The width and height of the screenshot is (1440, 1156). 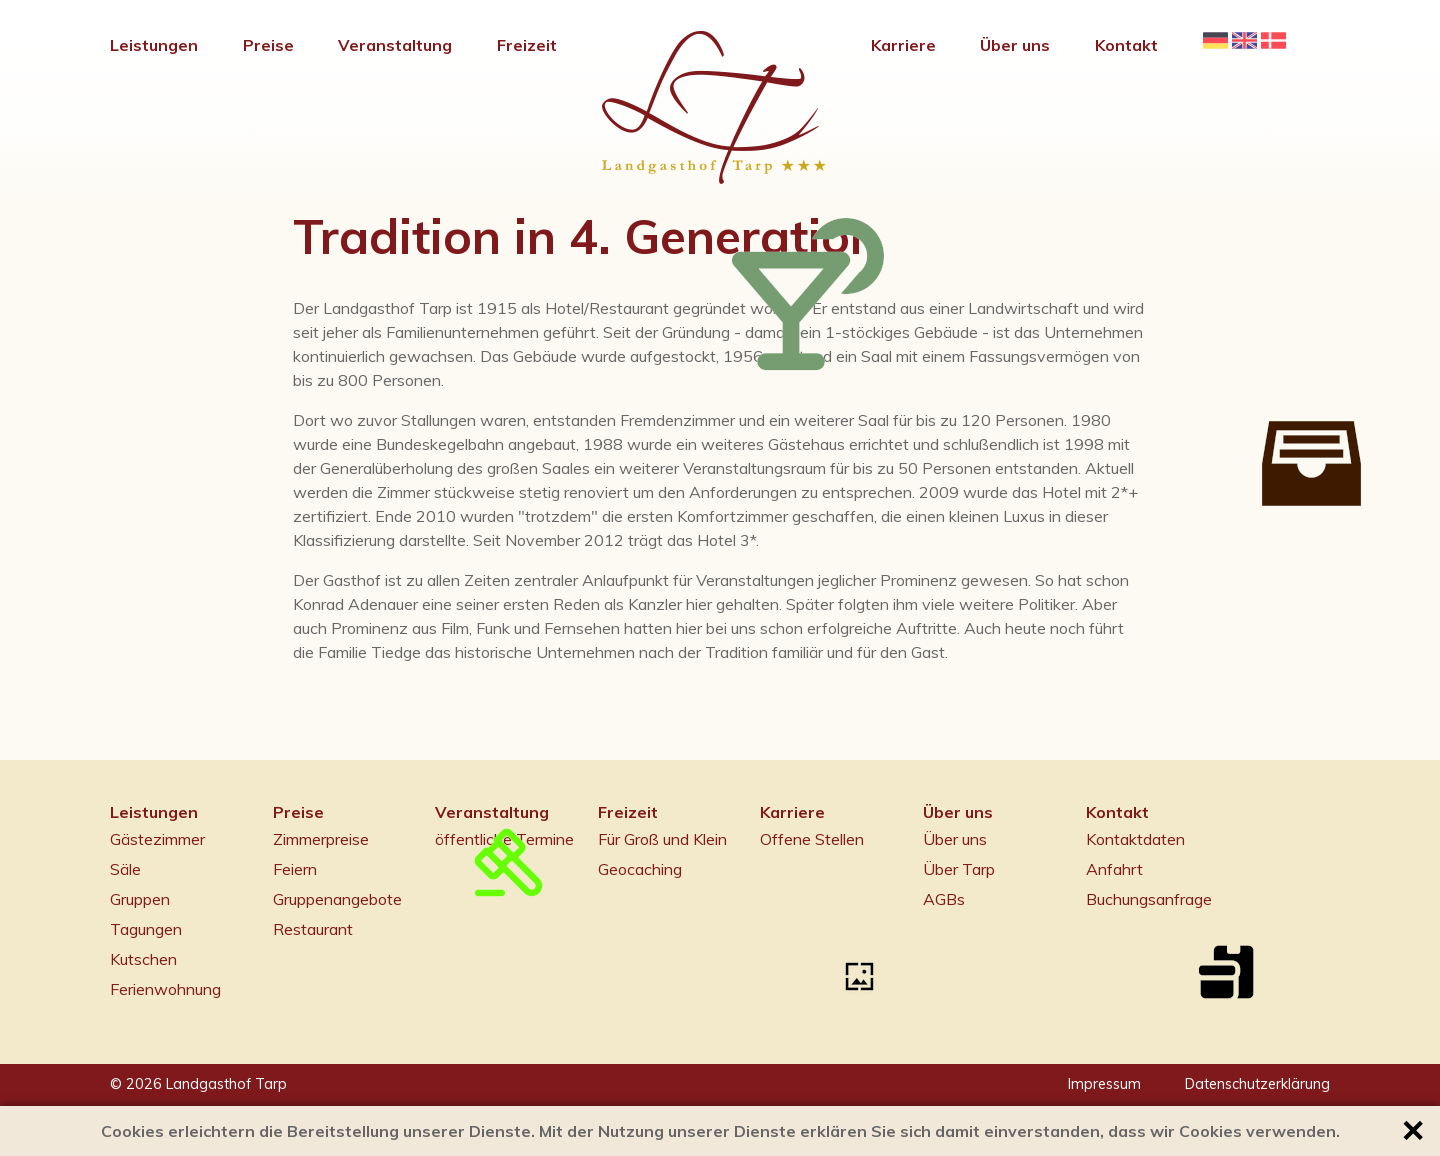 What do you see at coordinates (799, 302) in the screenshot?
I see `browse cocktail recipes or drink menu` at bounding box center [799, 302].